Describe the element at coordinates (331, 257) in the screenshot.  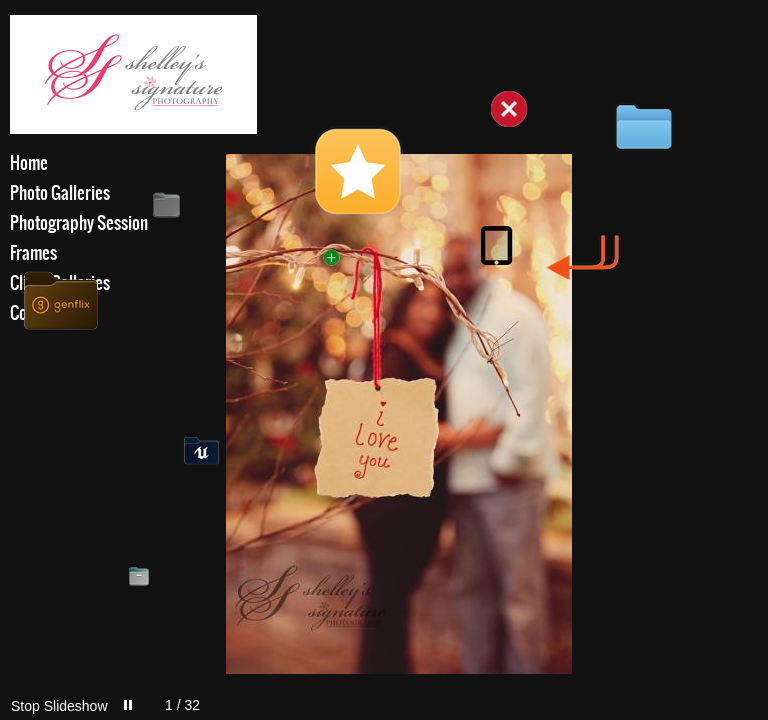
I see `add a new item` at that location.